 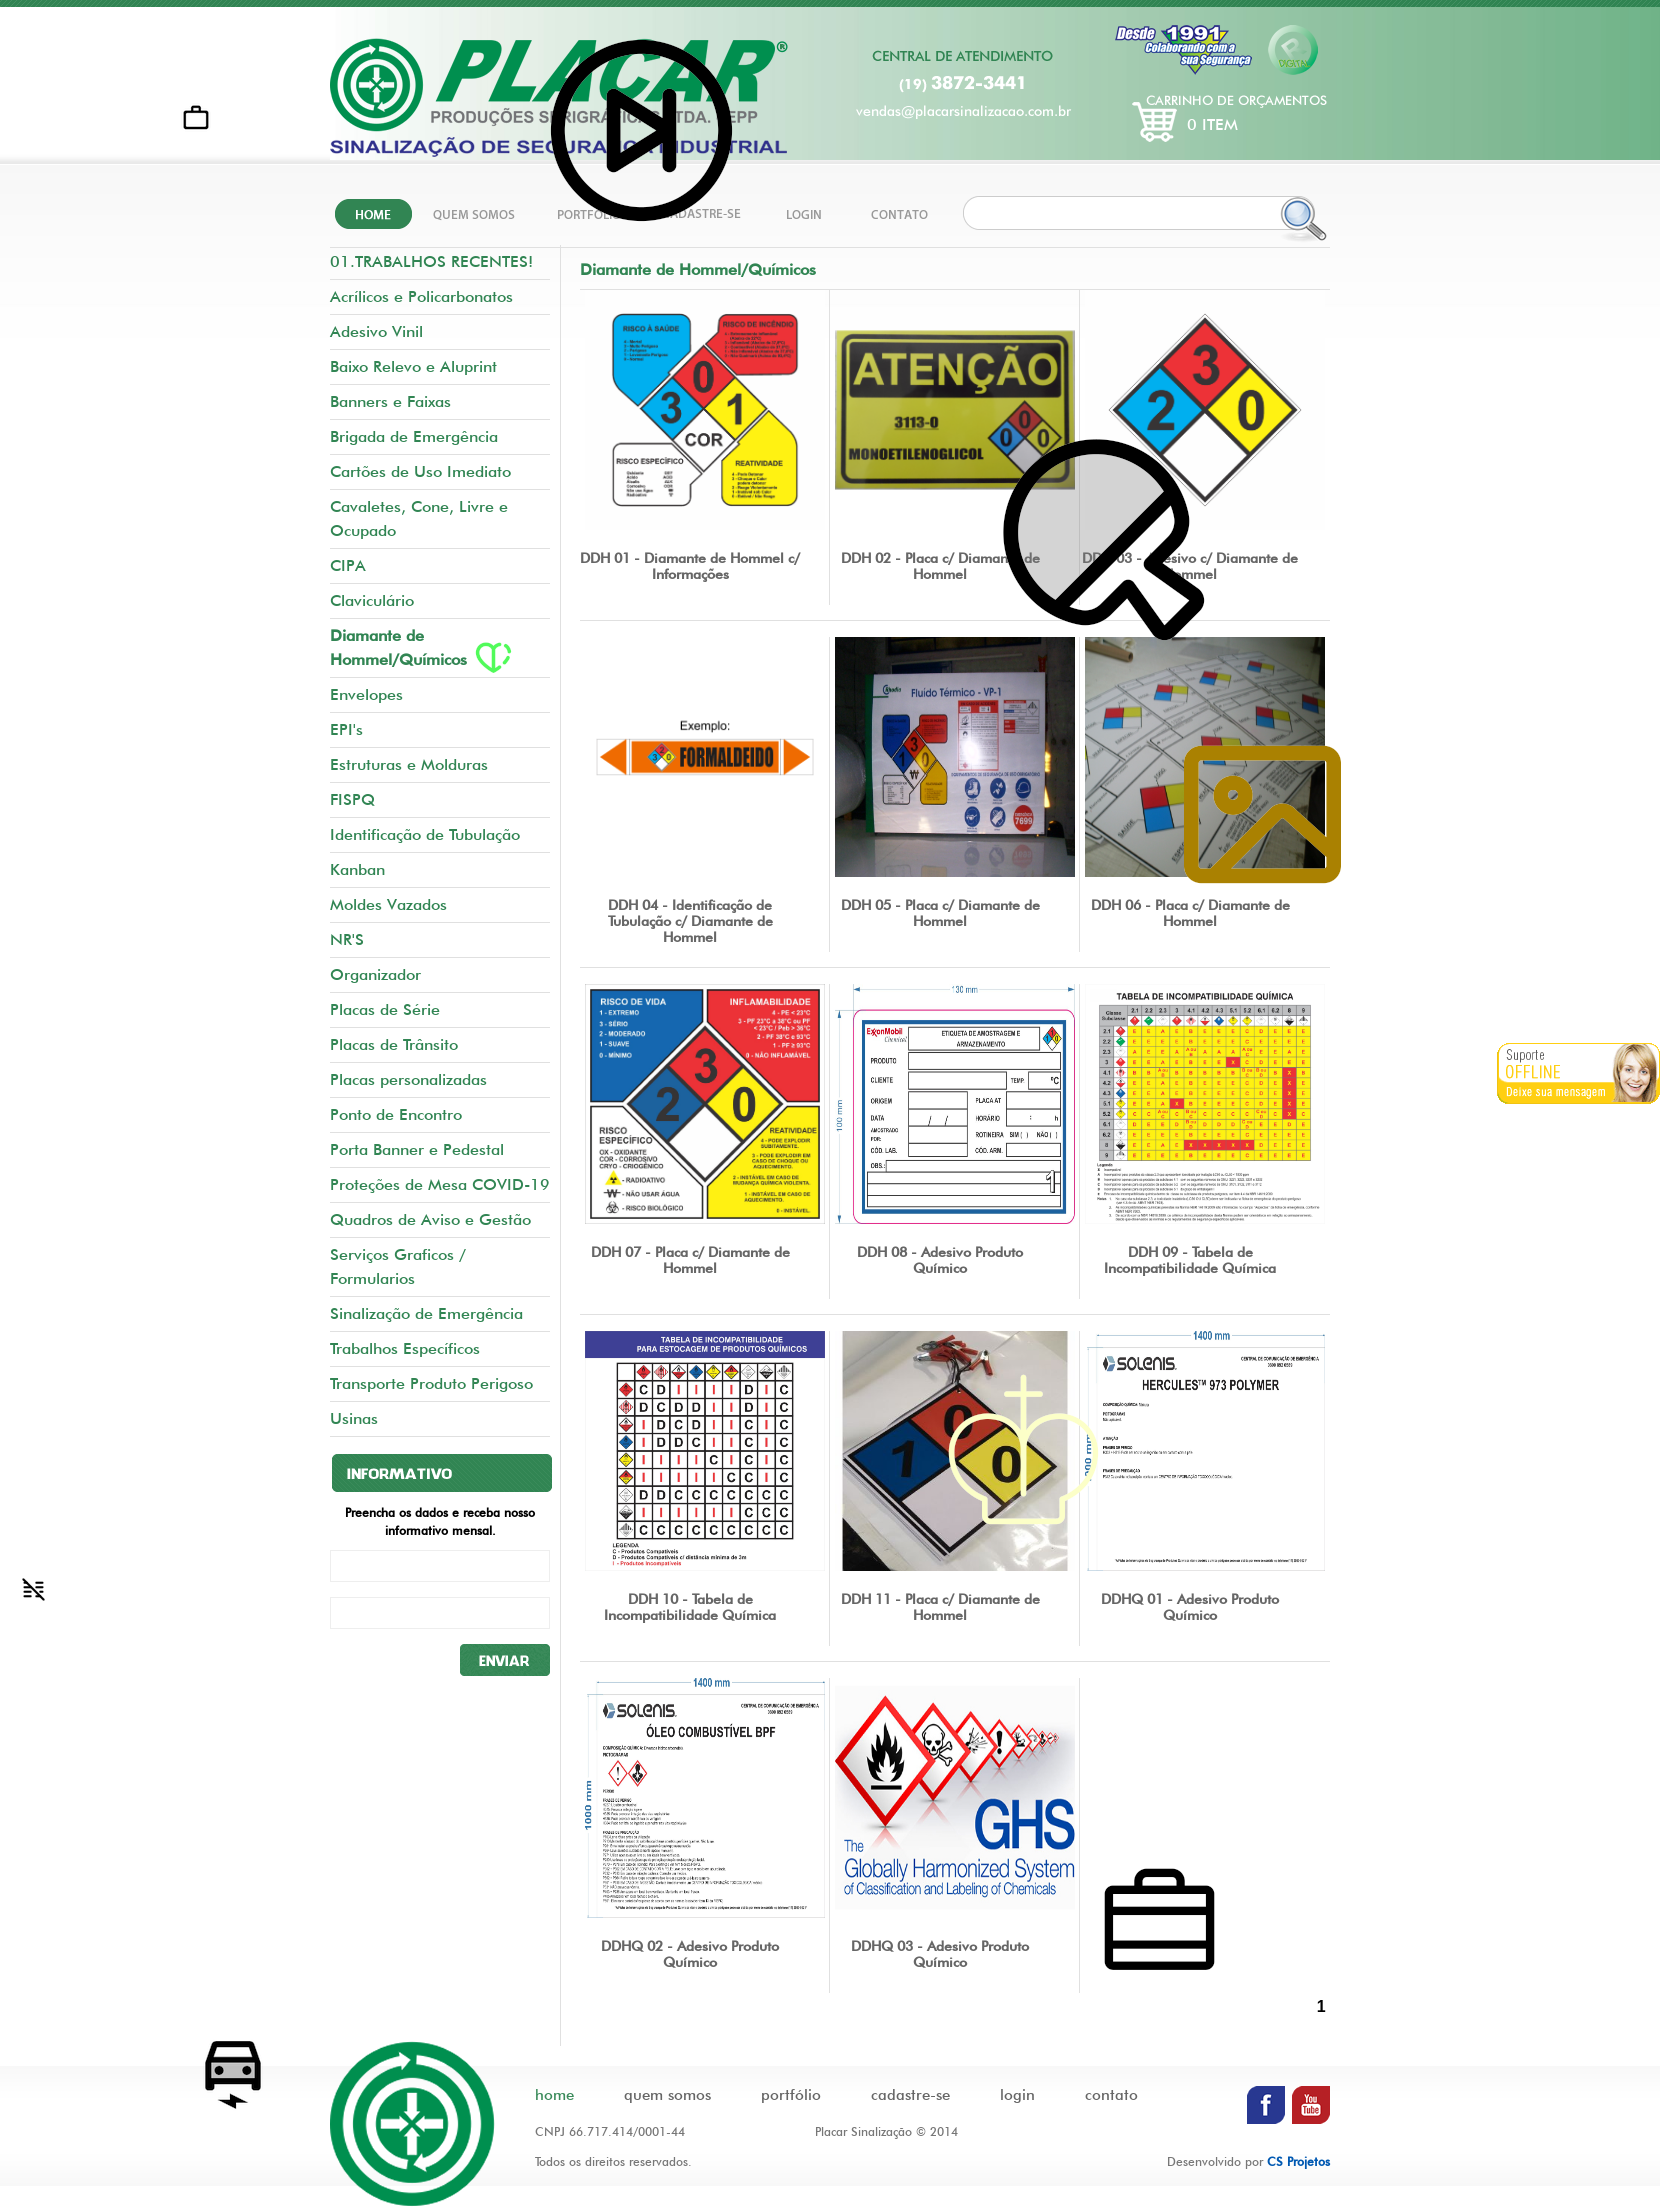 What do you see at coordinates (33, 1589) in the screenshot?
I see `disable column view` at bounding box center [33, 1589].